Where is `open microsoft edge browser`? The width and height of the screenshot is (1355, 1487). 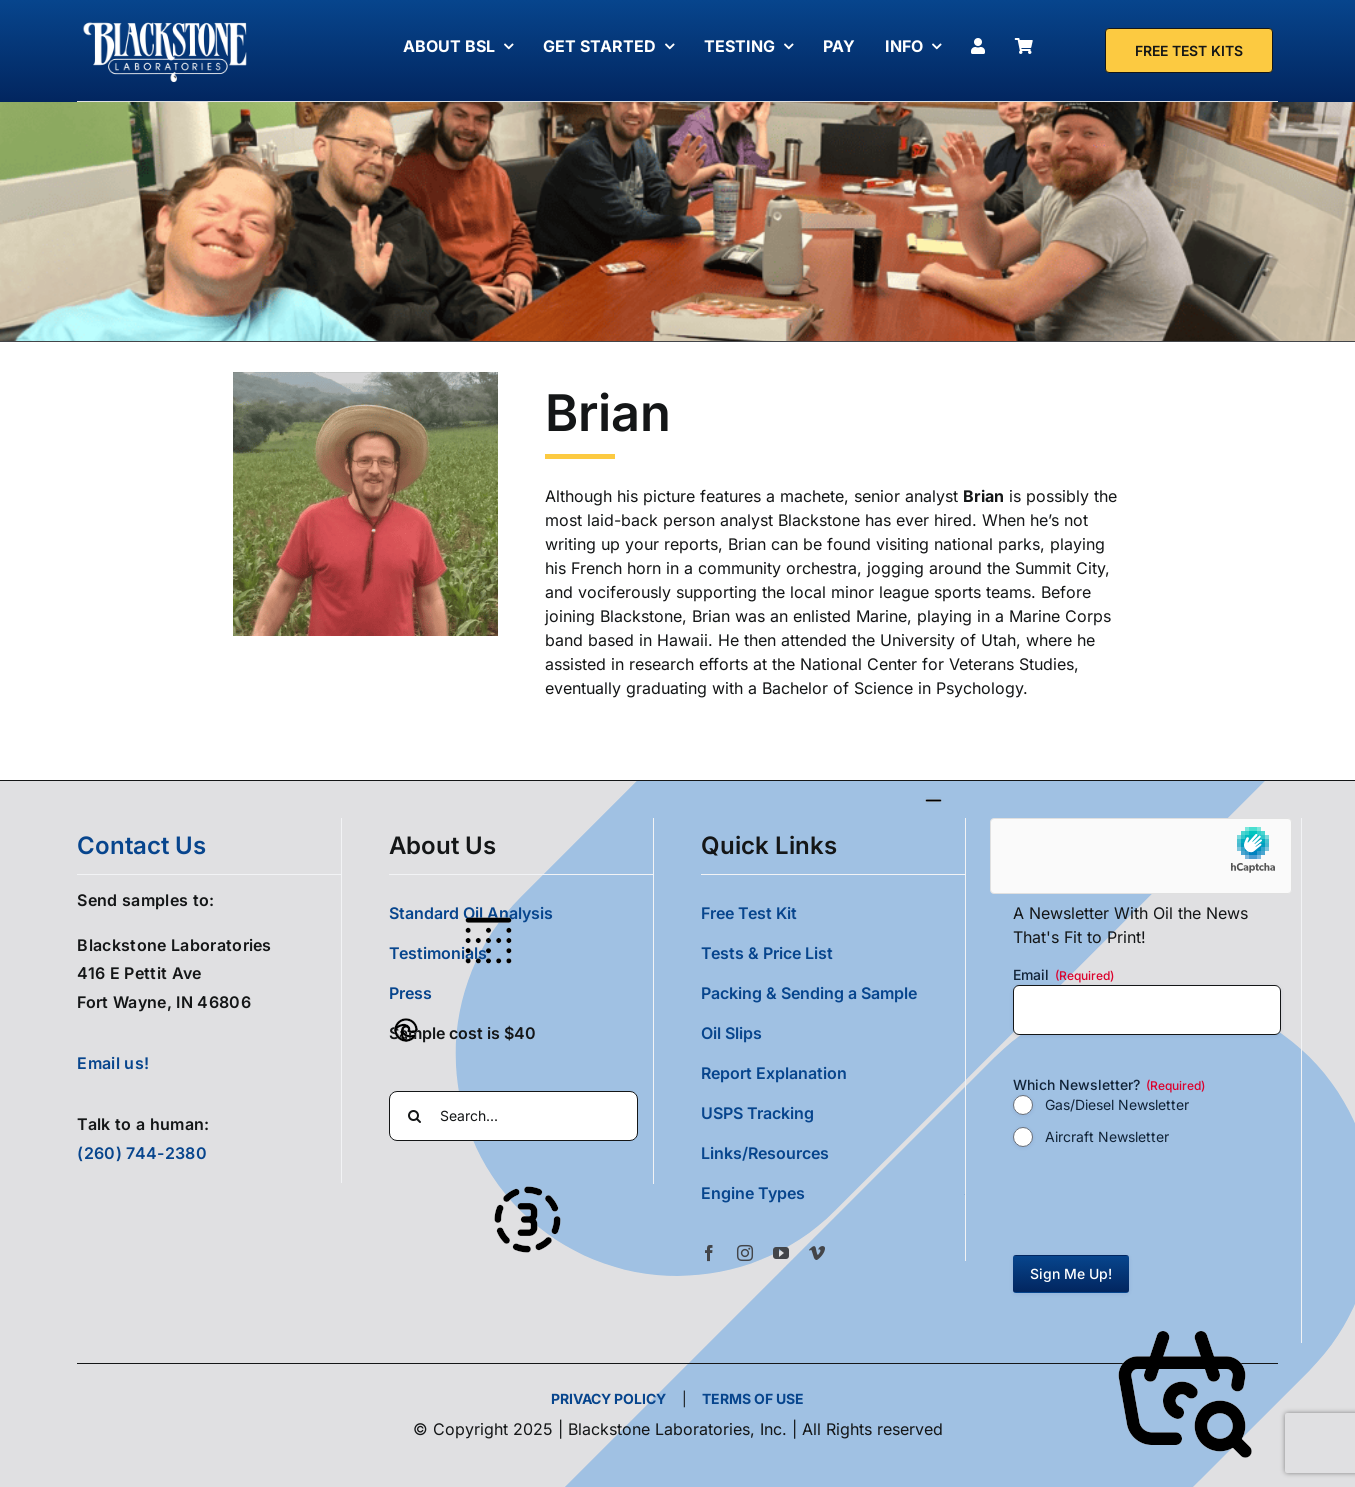 open microsoft edge browser is located at coordinates (406, 1030).